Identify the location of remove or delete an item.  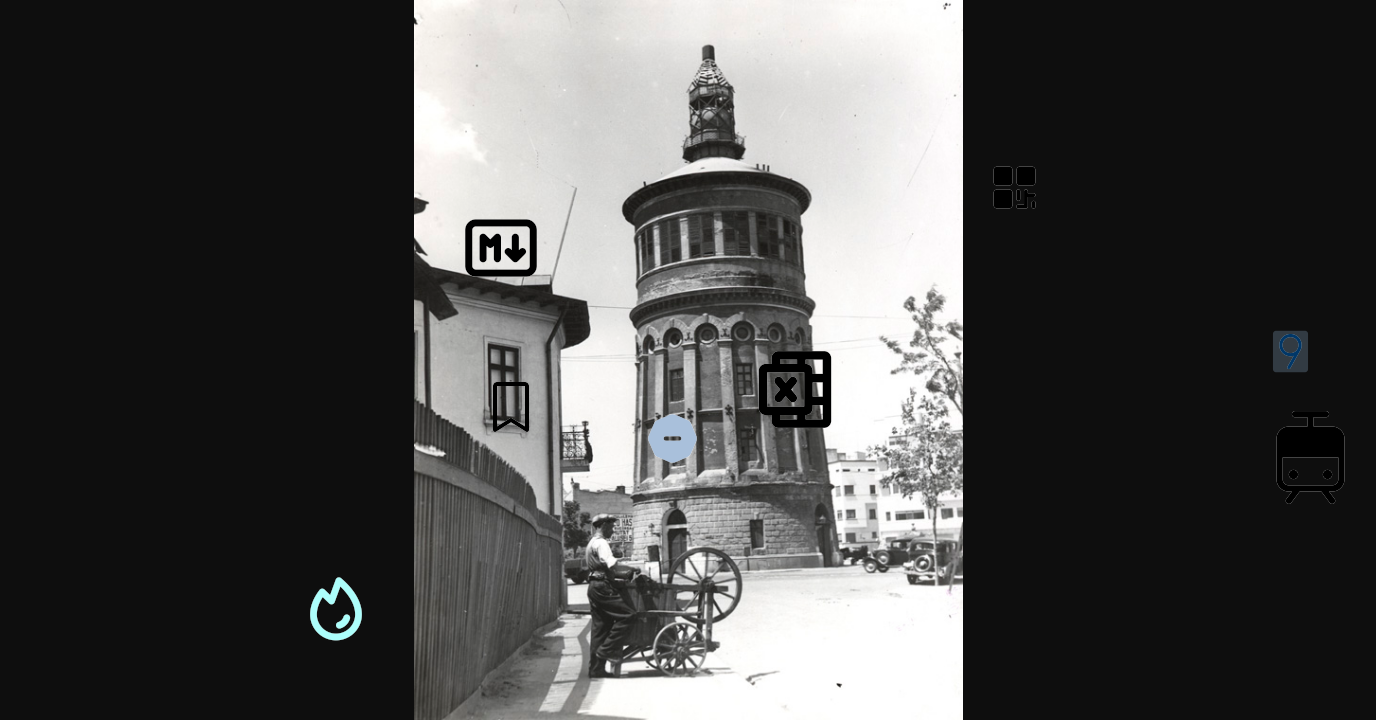
(672, 438).